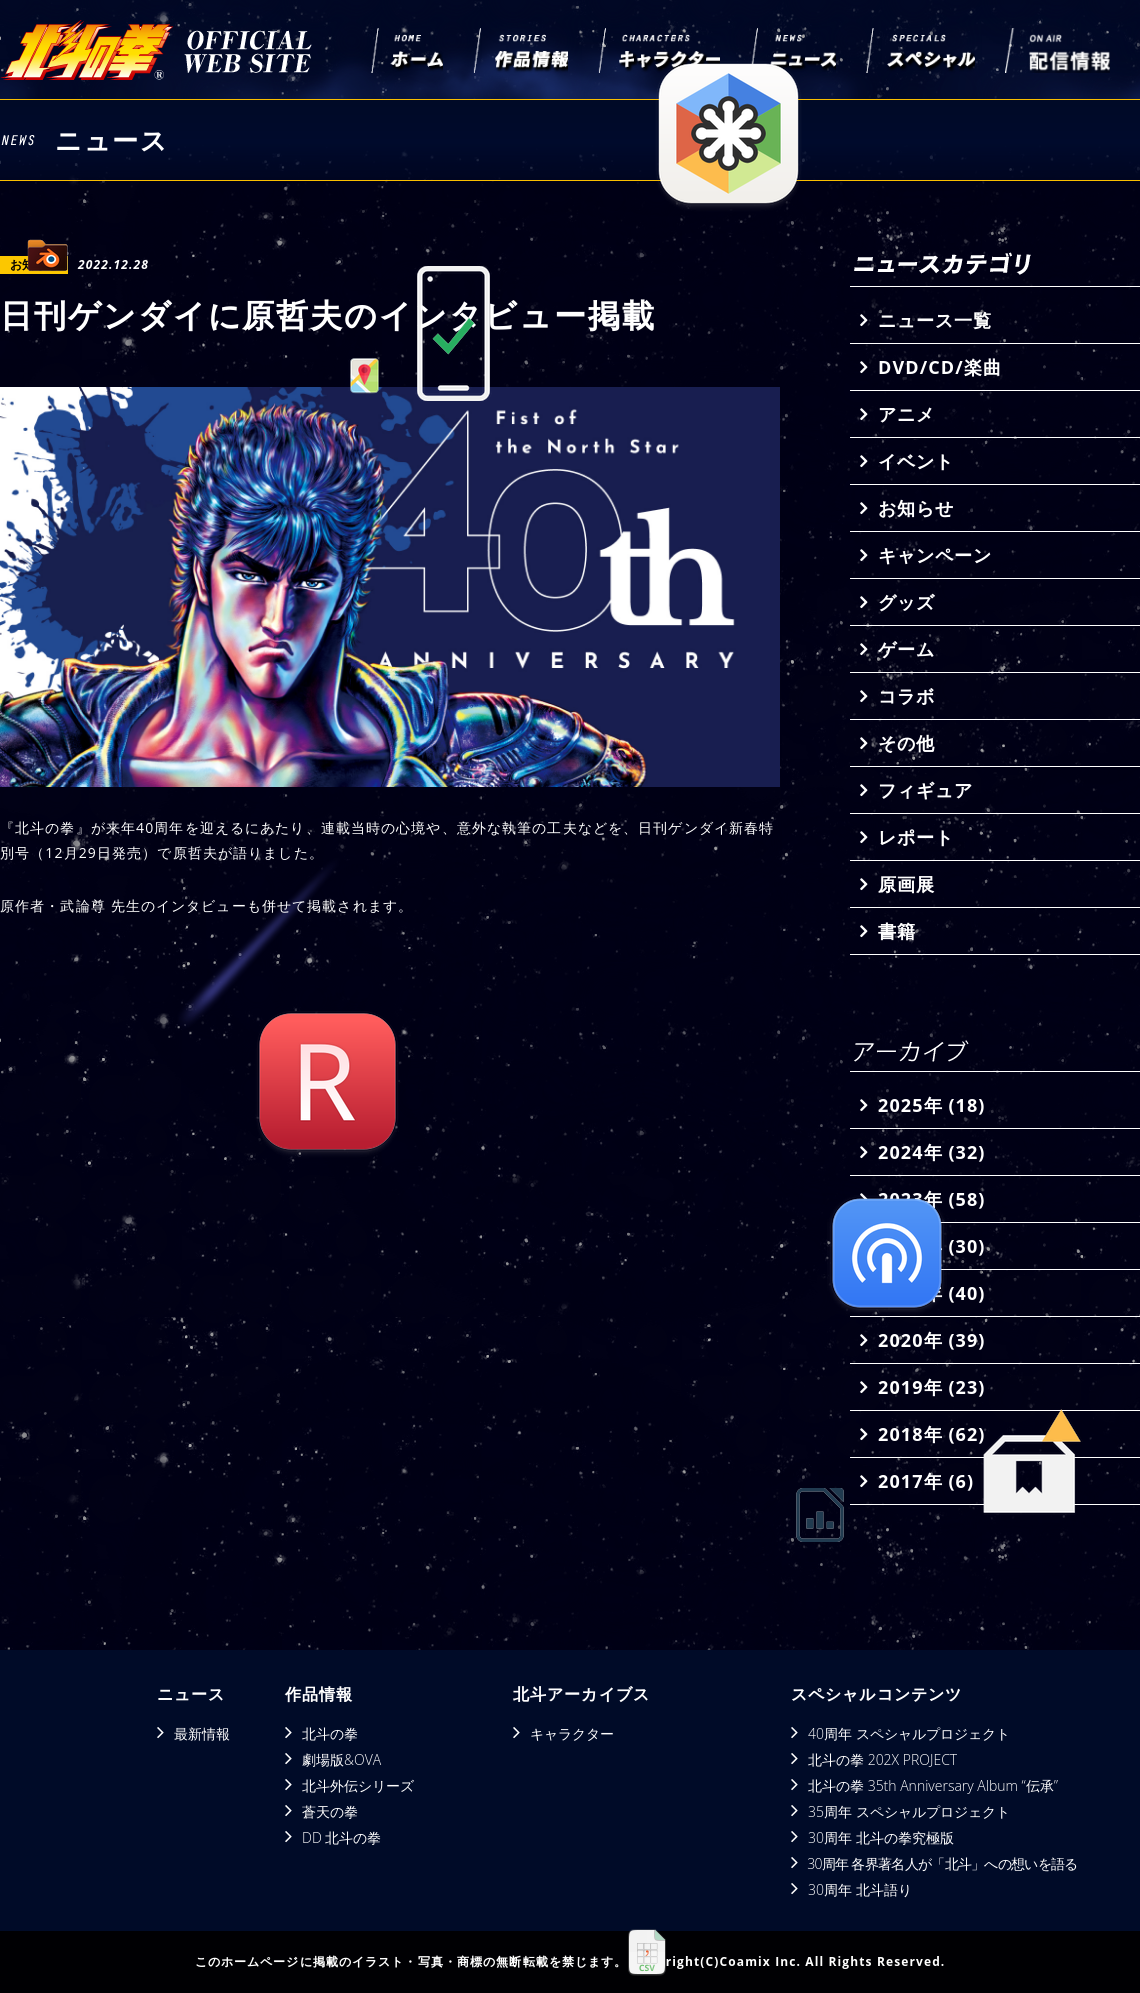 The width and height of the screenshot is (1140, 1993). Describe the element at coordinates (647, 1952) in the screenshot. I see `open a CSV spreadsheet file` at that location.